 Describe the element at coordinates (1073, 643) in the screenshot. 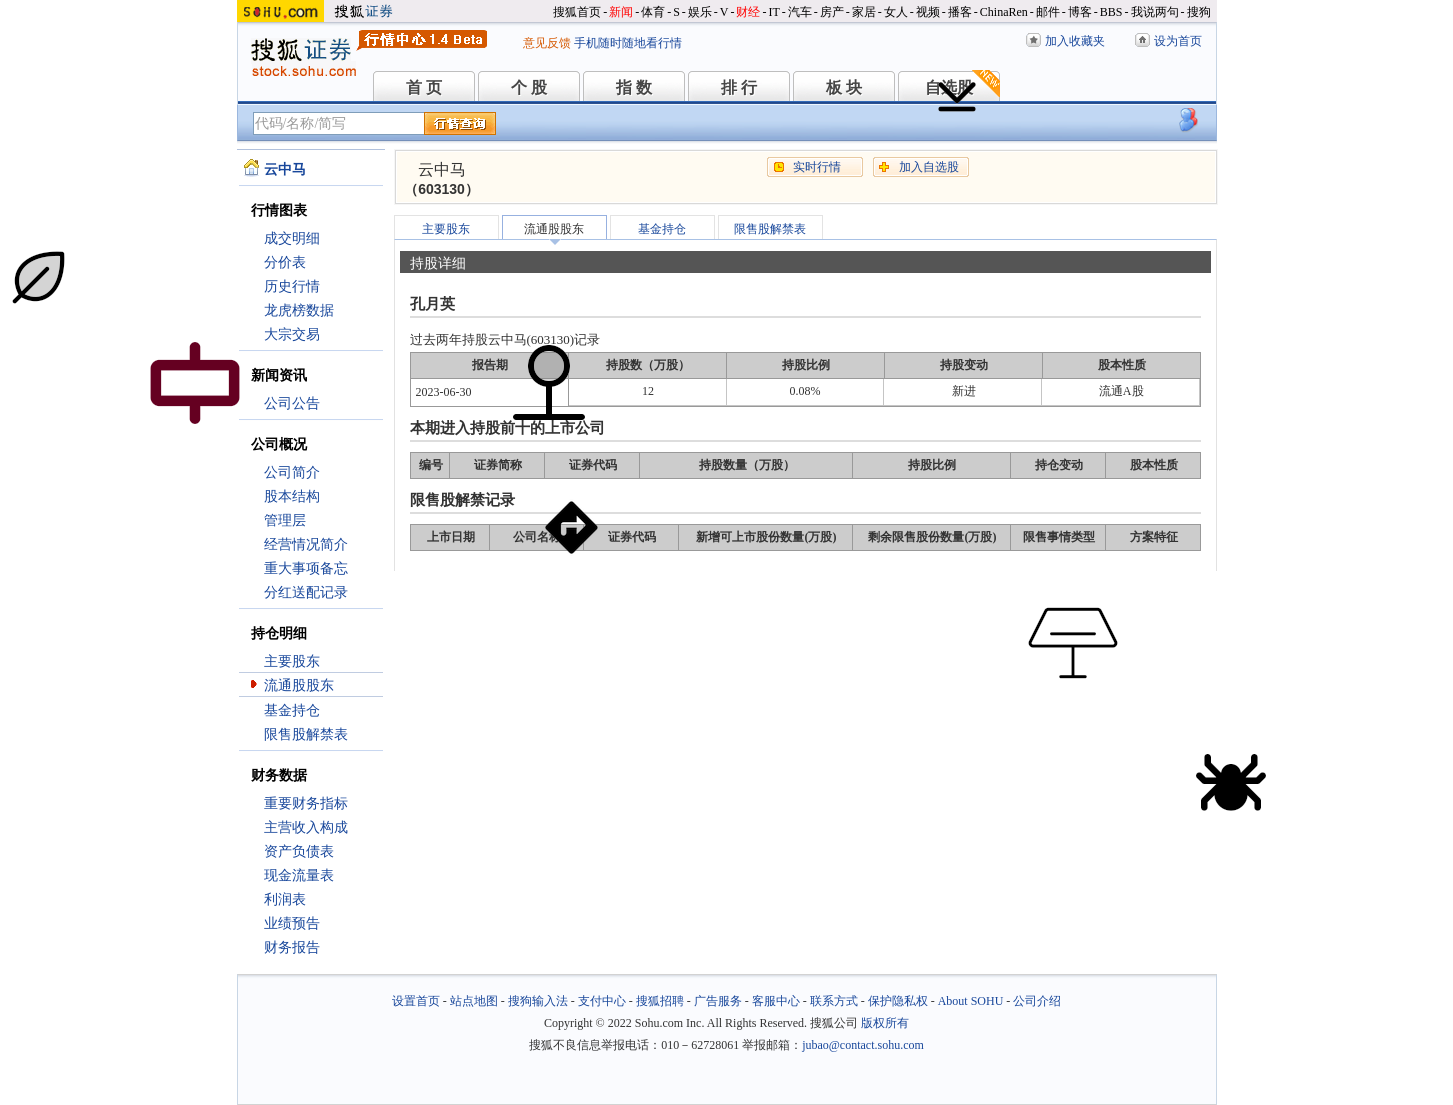

I see `access presentation mode` at that location.